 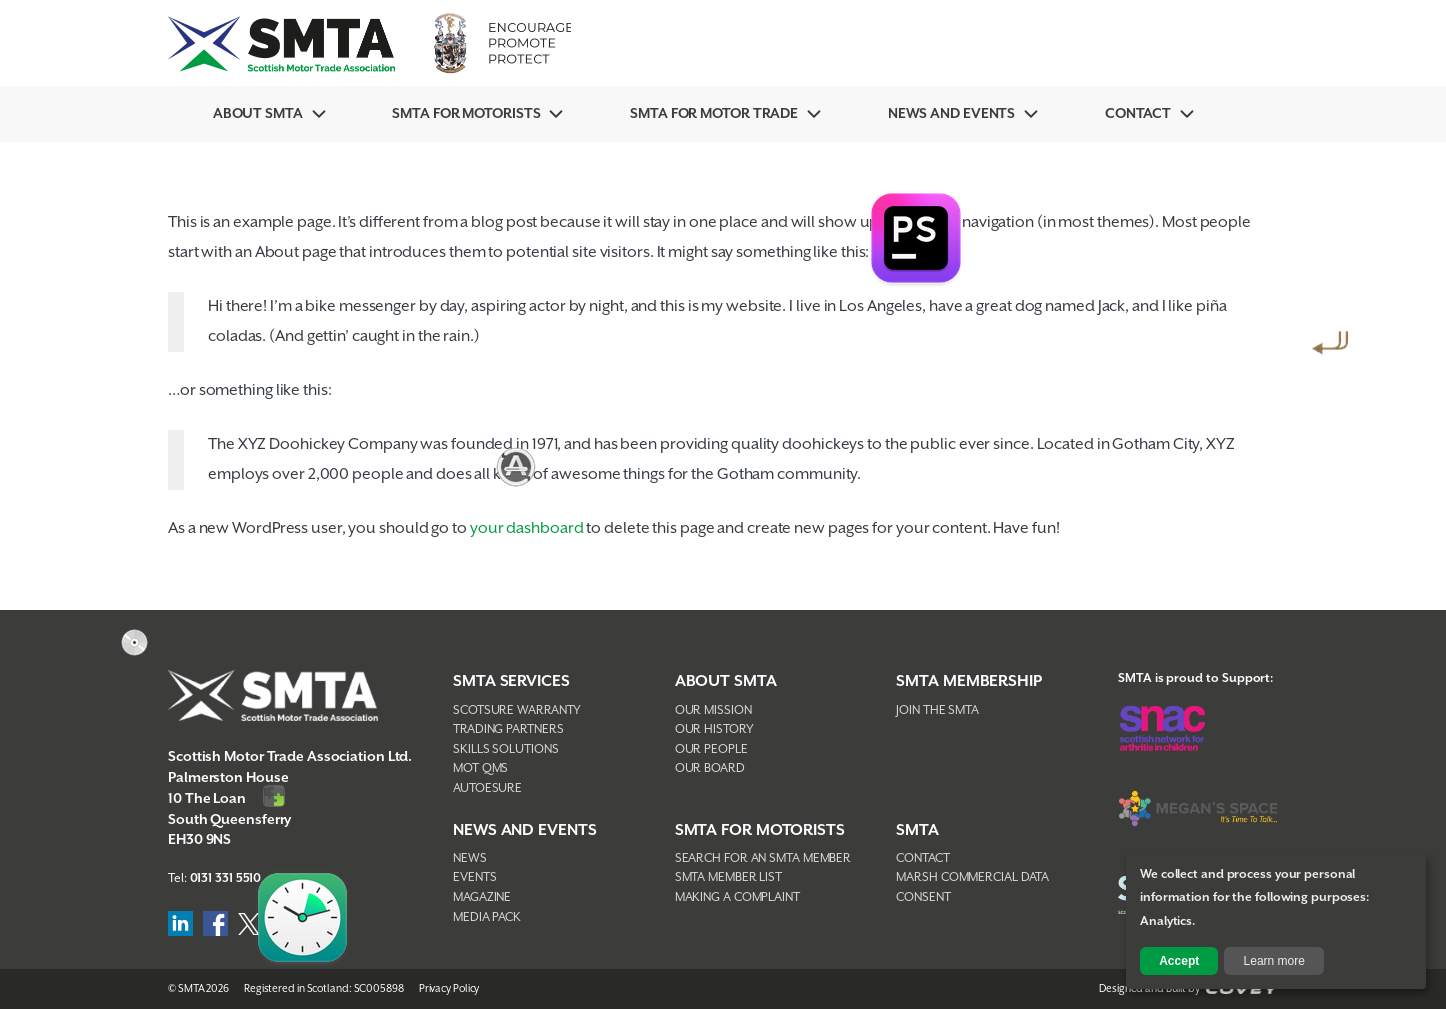 What do you see at coordinates (274, 796) in the screenshot?
I see `manage gnome shell extensions` at bounding box center [274, 796].